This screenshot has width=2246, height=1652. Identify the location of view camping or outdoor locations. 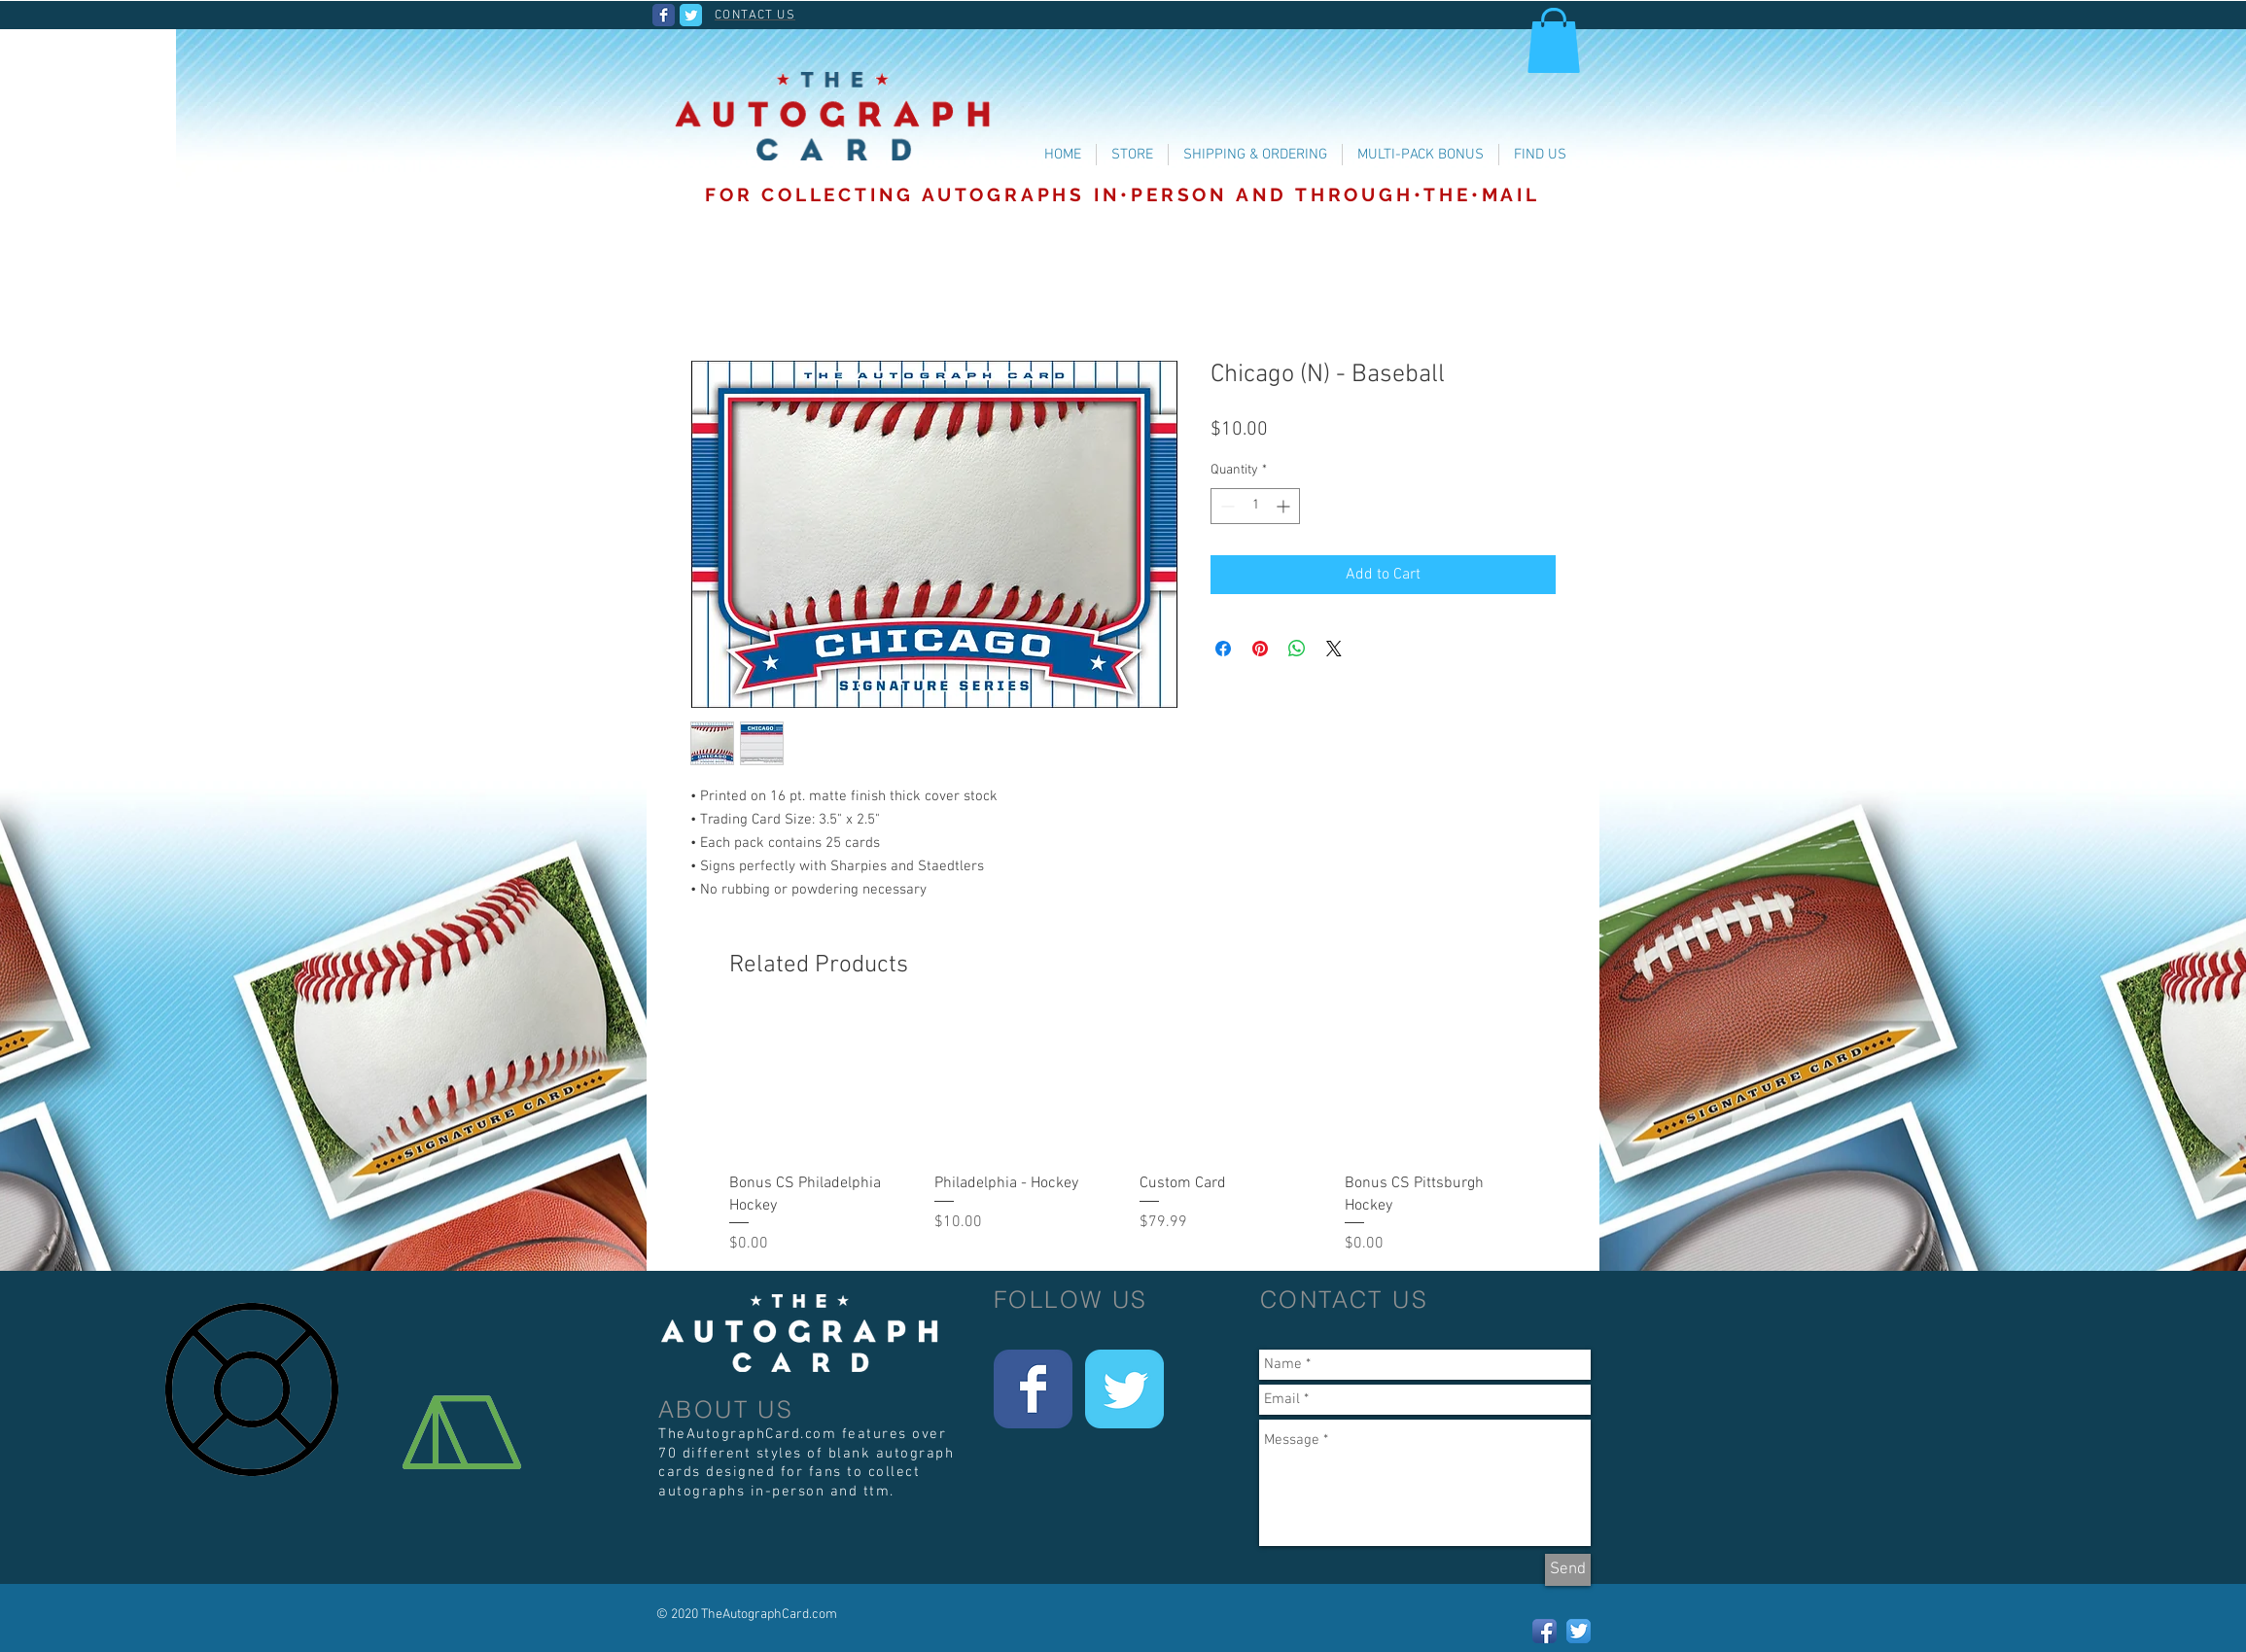
(462, 1436).